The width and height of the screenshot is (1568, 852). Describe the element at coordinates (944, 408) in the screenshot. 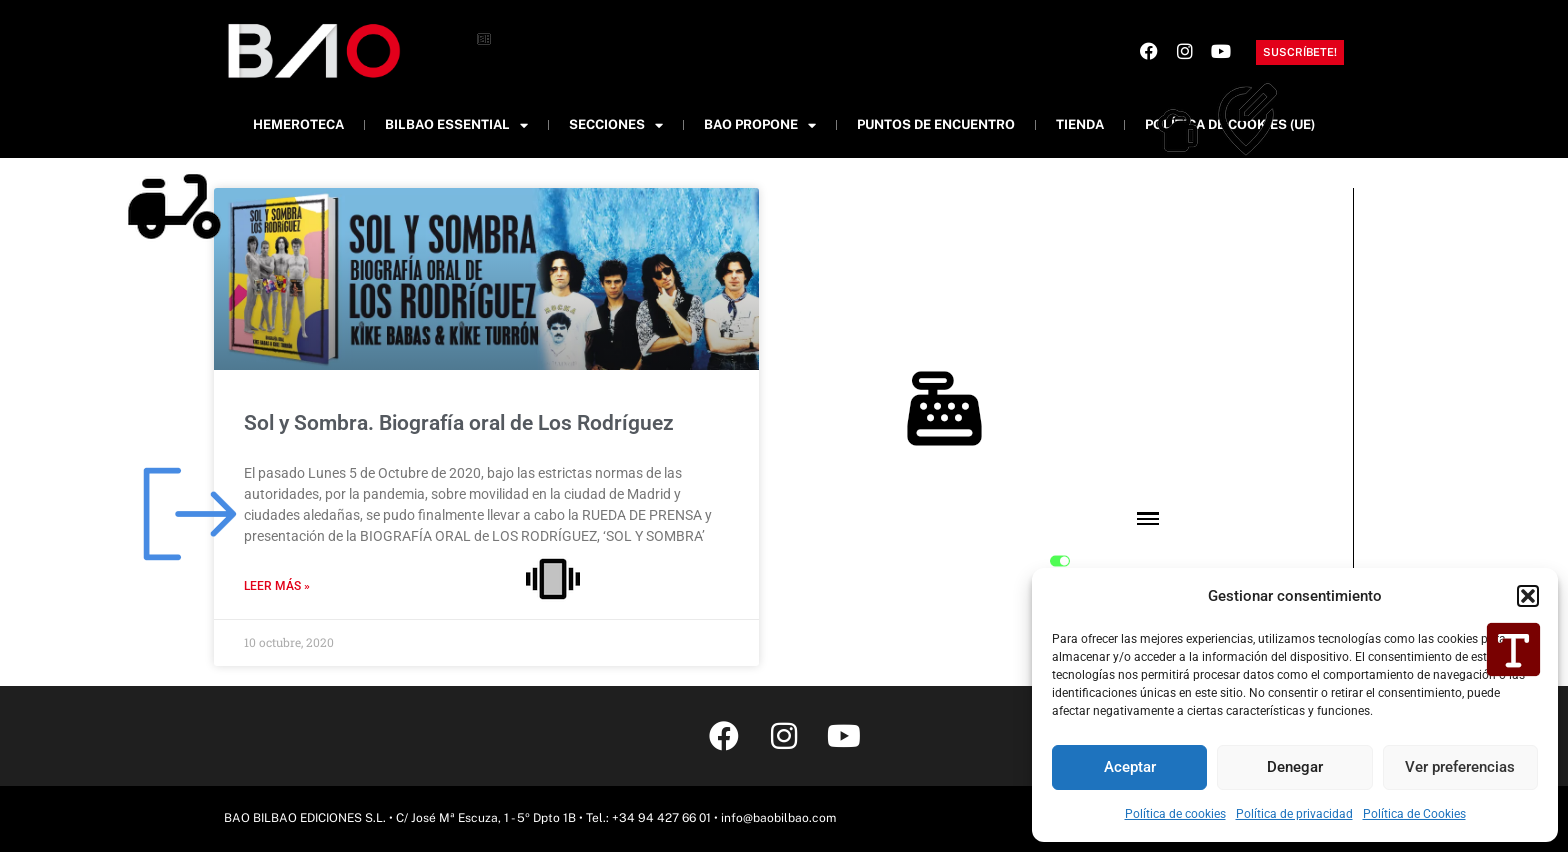

I see `access point of sale system` at that location.